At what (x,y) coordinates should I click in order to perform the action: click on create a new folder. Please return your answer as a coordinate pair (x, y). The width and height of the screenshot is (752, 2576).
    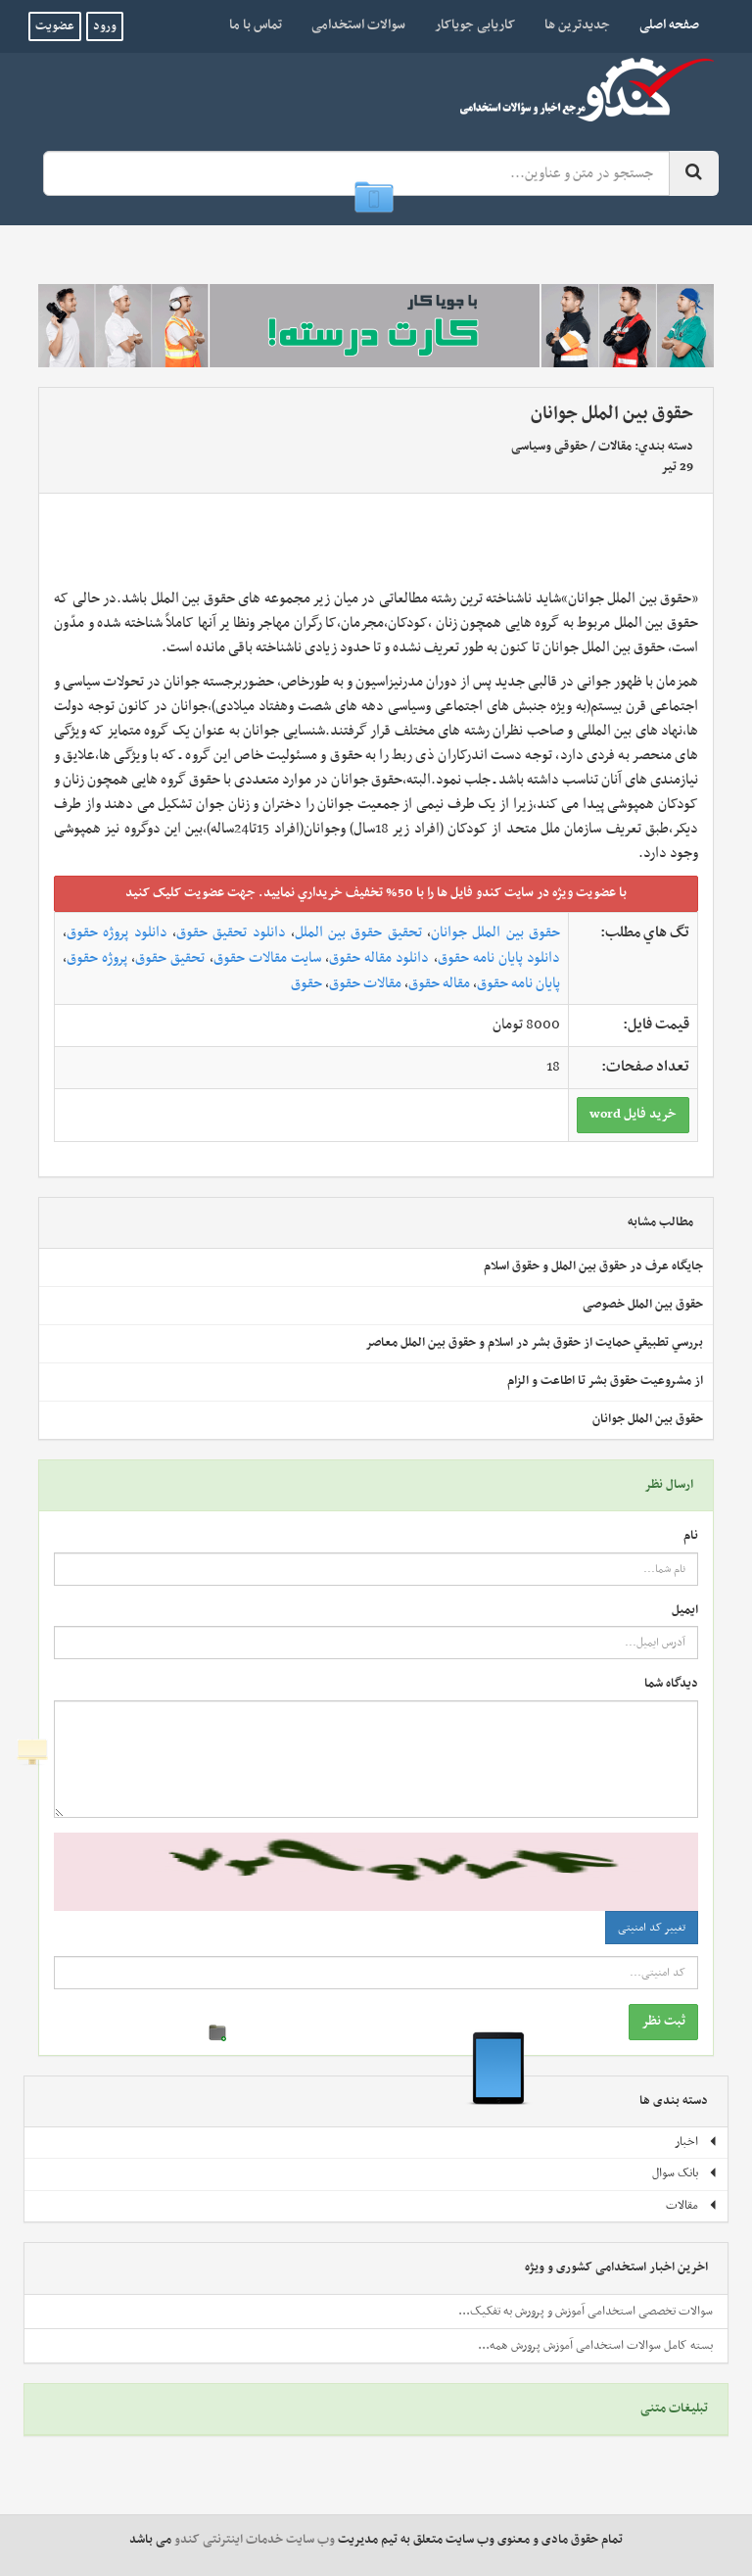
    Looking at the image, I should click on (217, 2032).